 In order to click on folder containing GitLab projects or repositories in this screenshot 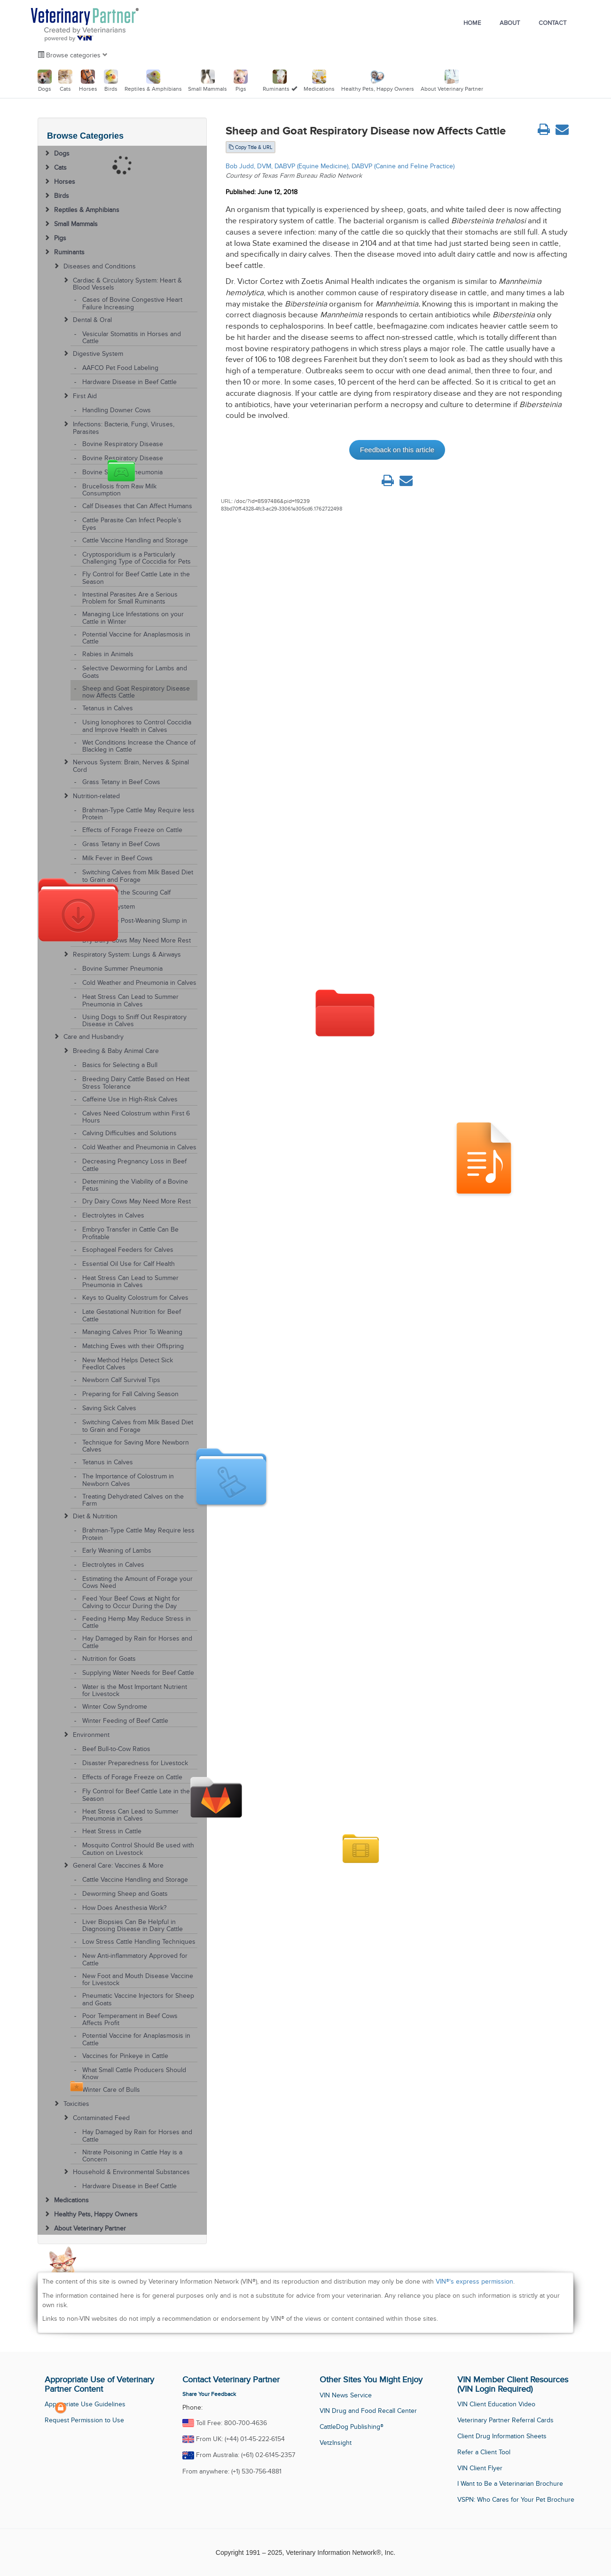, I will do `click(216, 1798)`.